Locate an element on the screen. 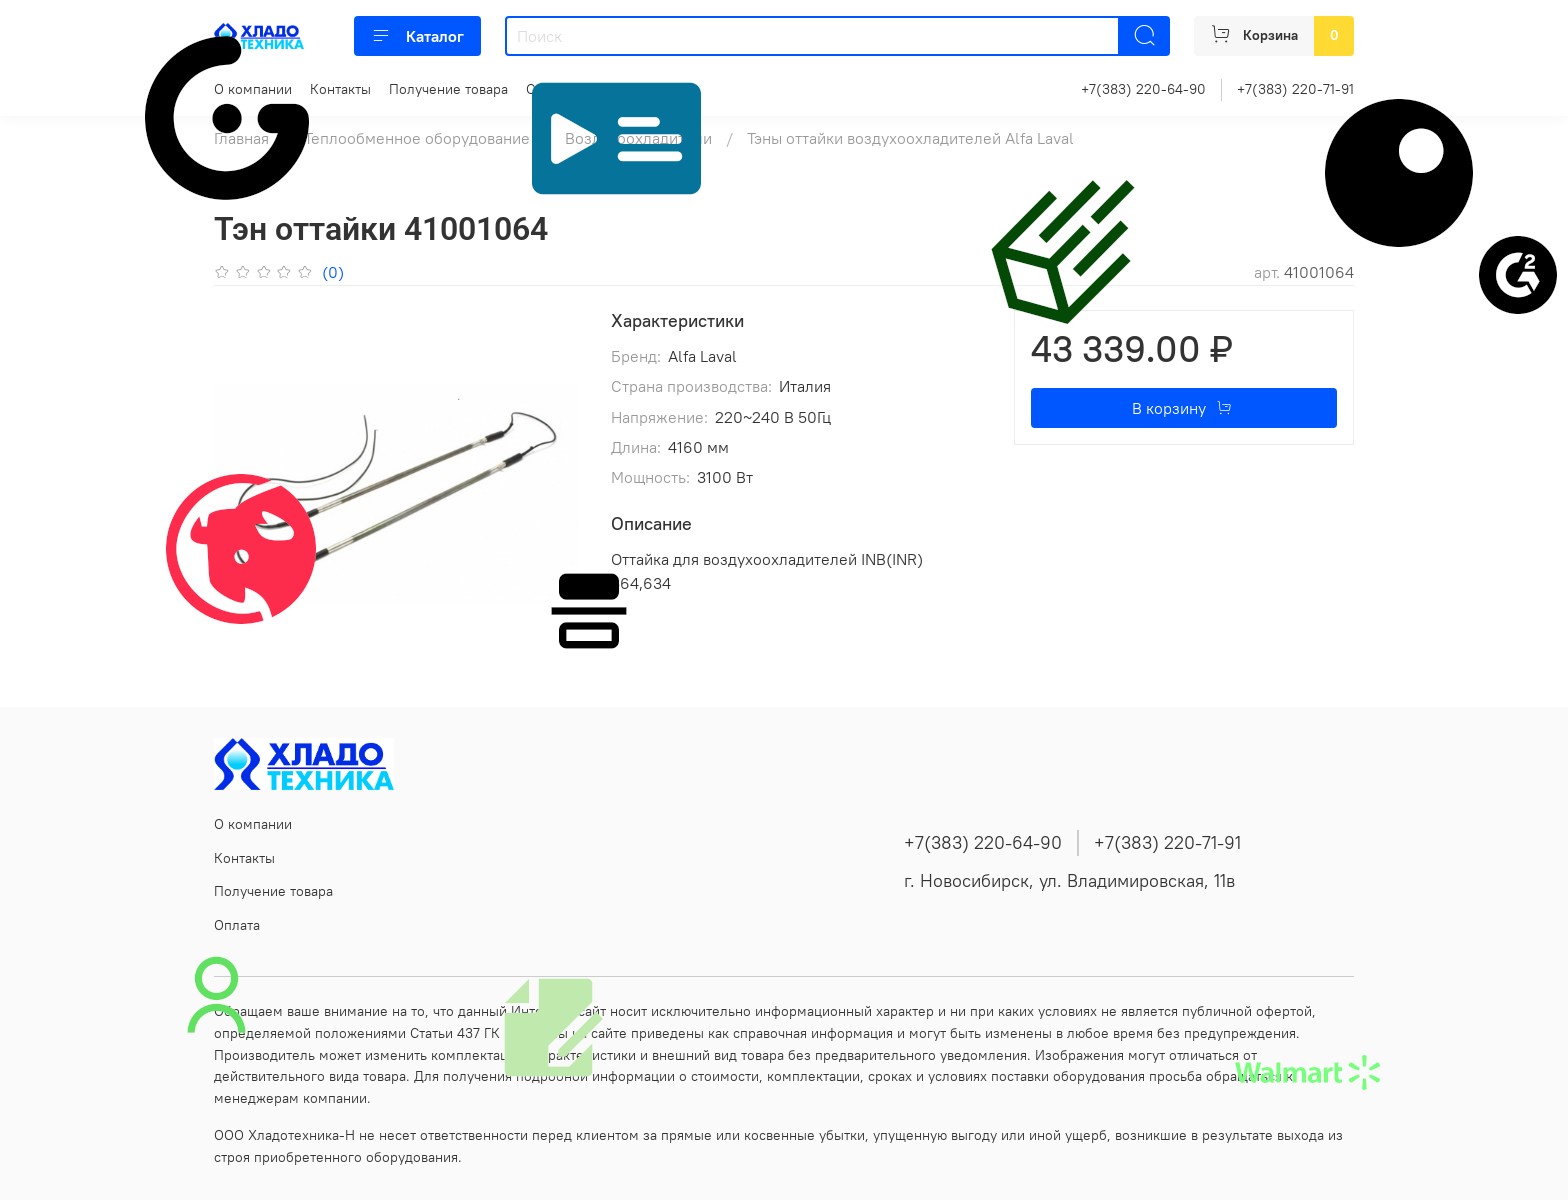 This screenshot has height=1200, width=1568. PreMiD logo - indicates Discord rich presence integration is located at coordinates (616, 138).